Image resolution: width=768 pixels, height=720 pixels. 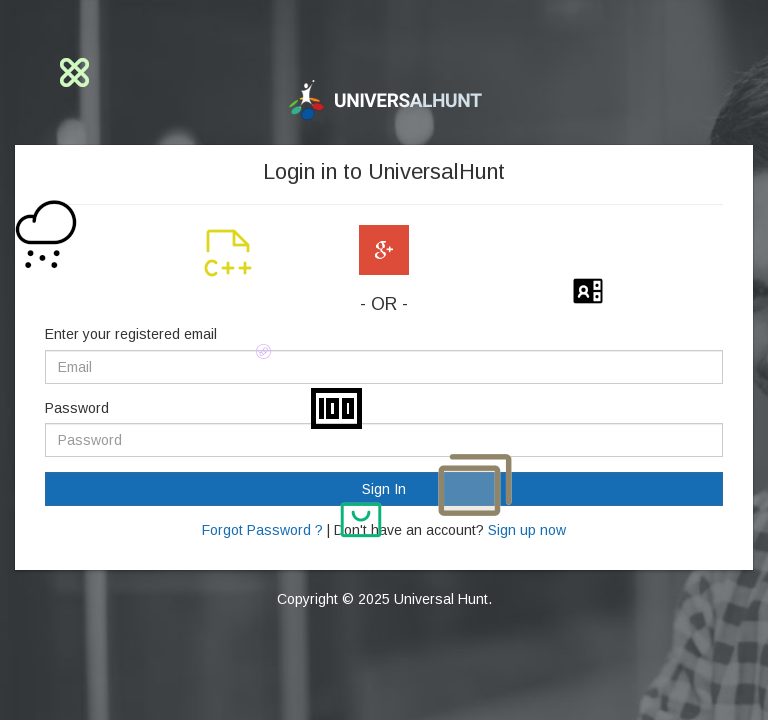 What do you see at coordinates (361, 520) in the screenshot?
I see `view your shopping cart` at bounding box center [361, 520].